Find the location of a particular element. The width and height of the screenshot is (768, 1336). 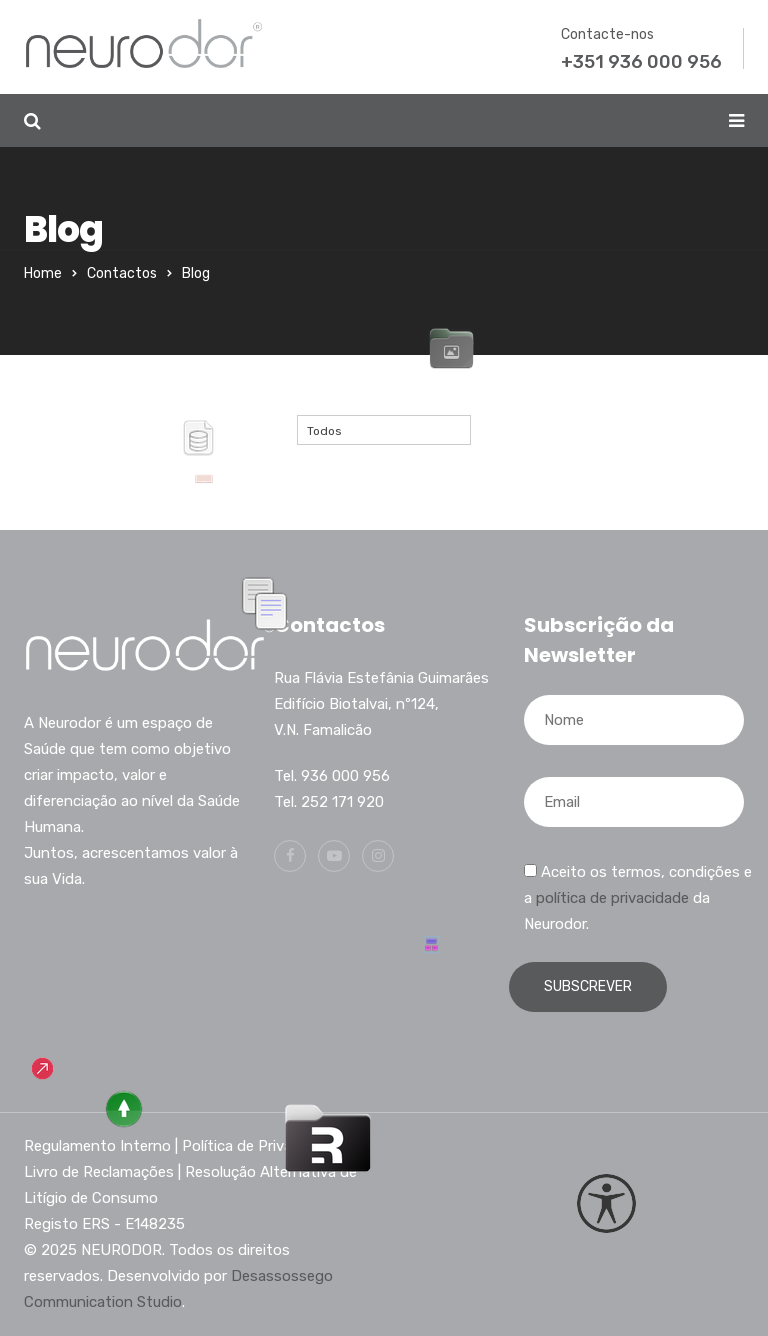

copy selected content to clipboard is located at coordinates (264, 603).